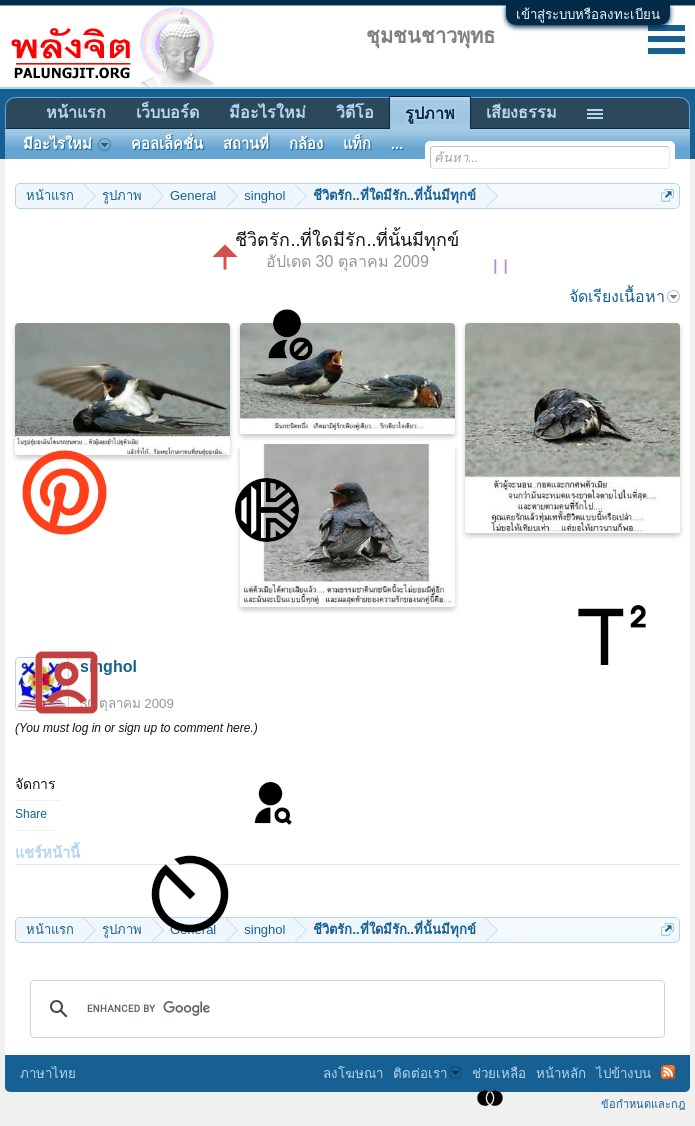  I want to click on scroll to top of page, so click(225, 257).